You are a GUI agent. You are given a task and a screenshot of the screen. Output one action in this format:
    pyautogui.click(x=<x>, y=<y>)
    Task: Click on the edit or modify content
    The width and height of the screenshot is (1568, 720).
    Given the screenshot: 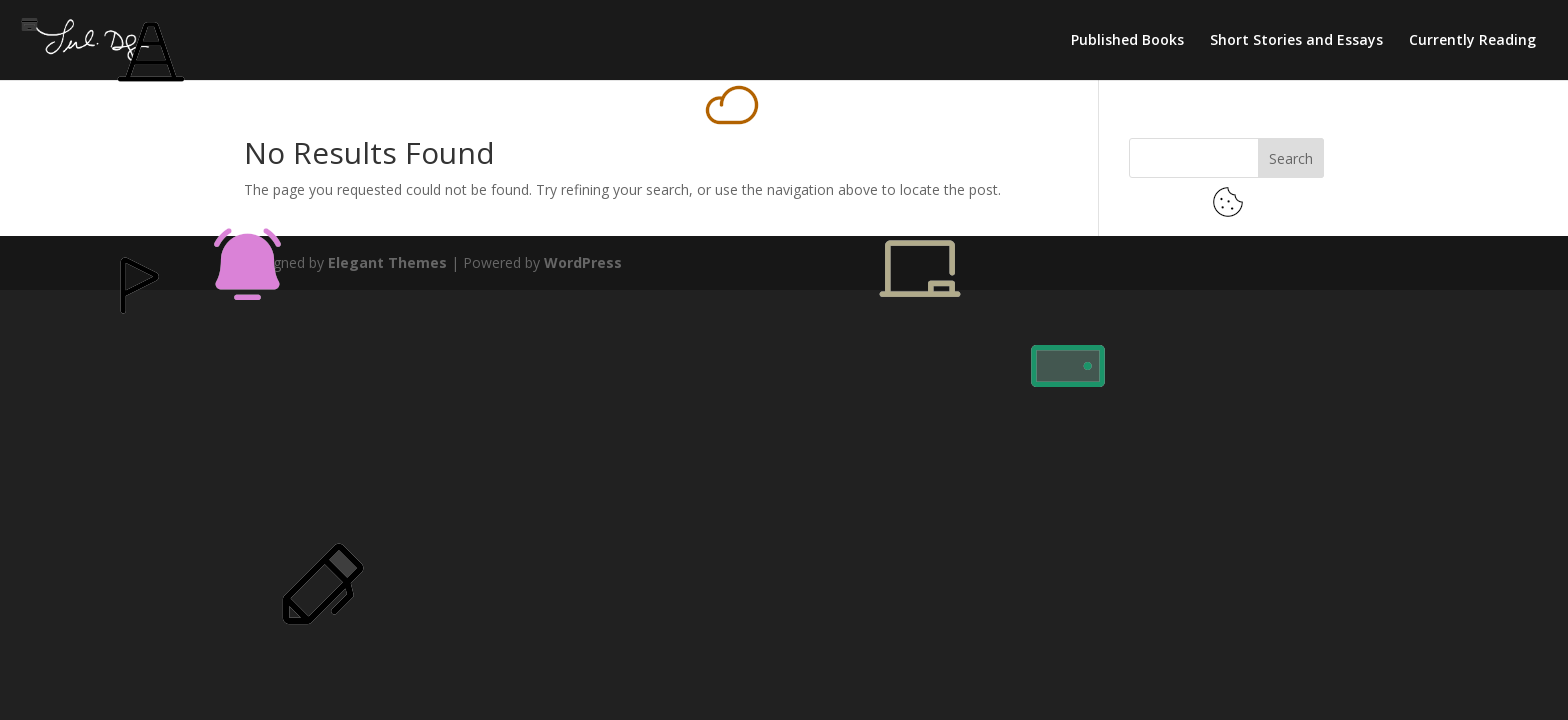 What is the action you would take?
    pyautogui.click(x=321, y=585)
    